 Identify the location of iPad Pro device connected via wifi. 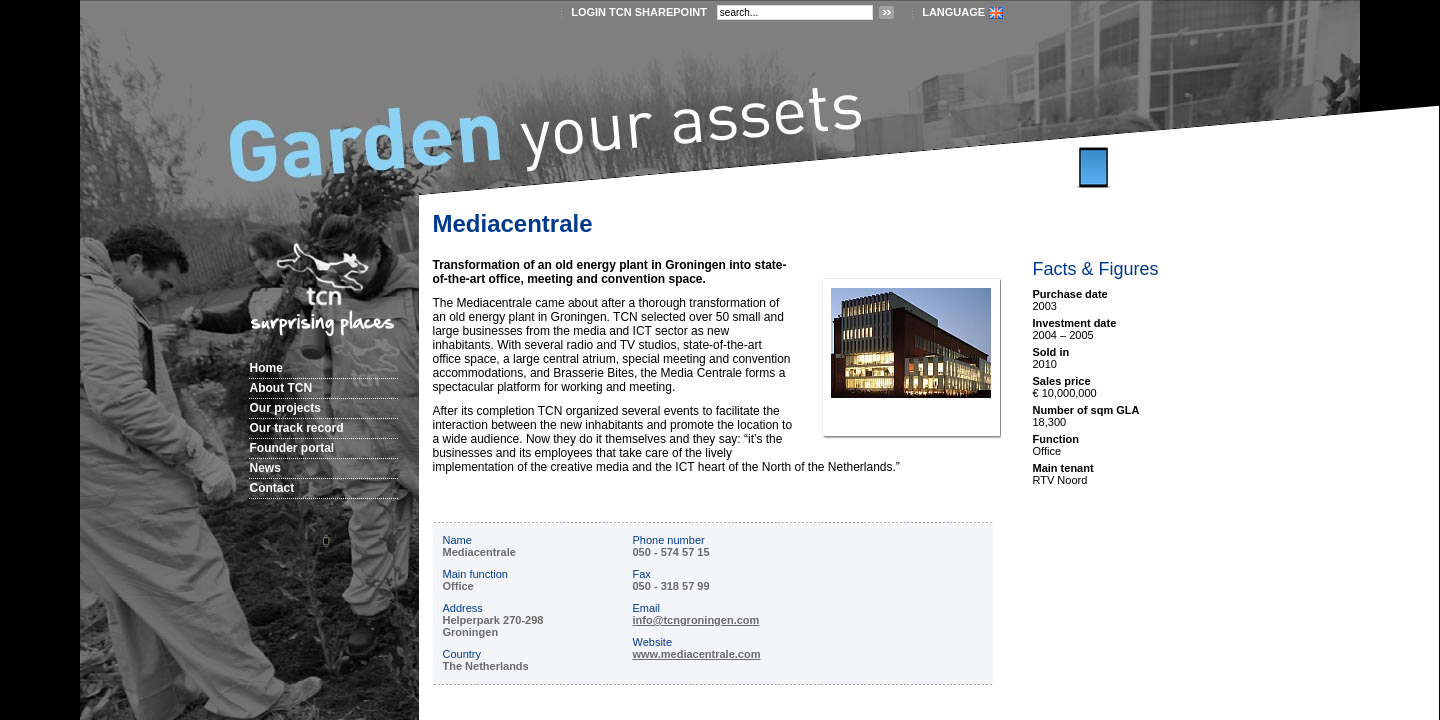
(1093, 167).